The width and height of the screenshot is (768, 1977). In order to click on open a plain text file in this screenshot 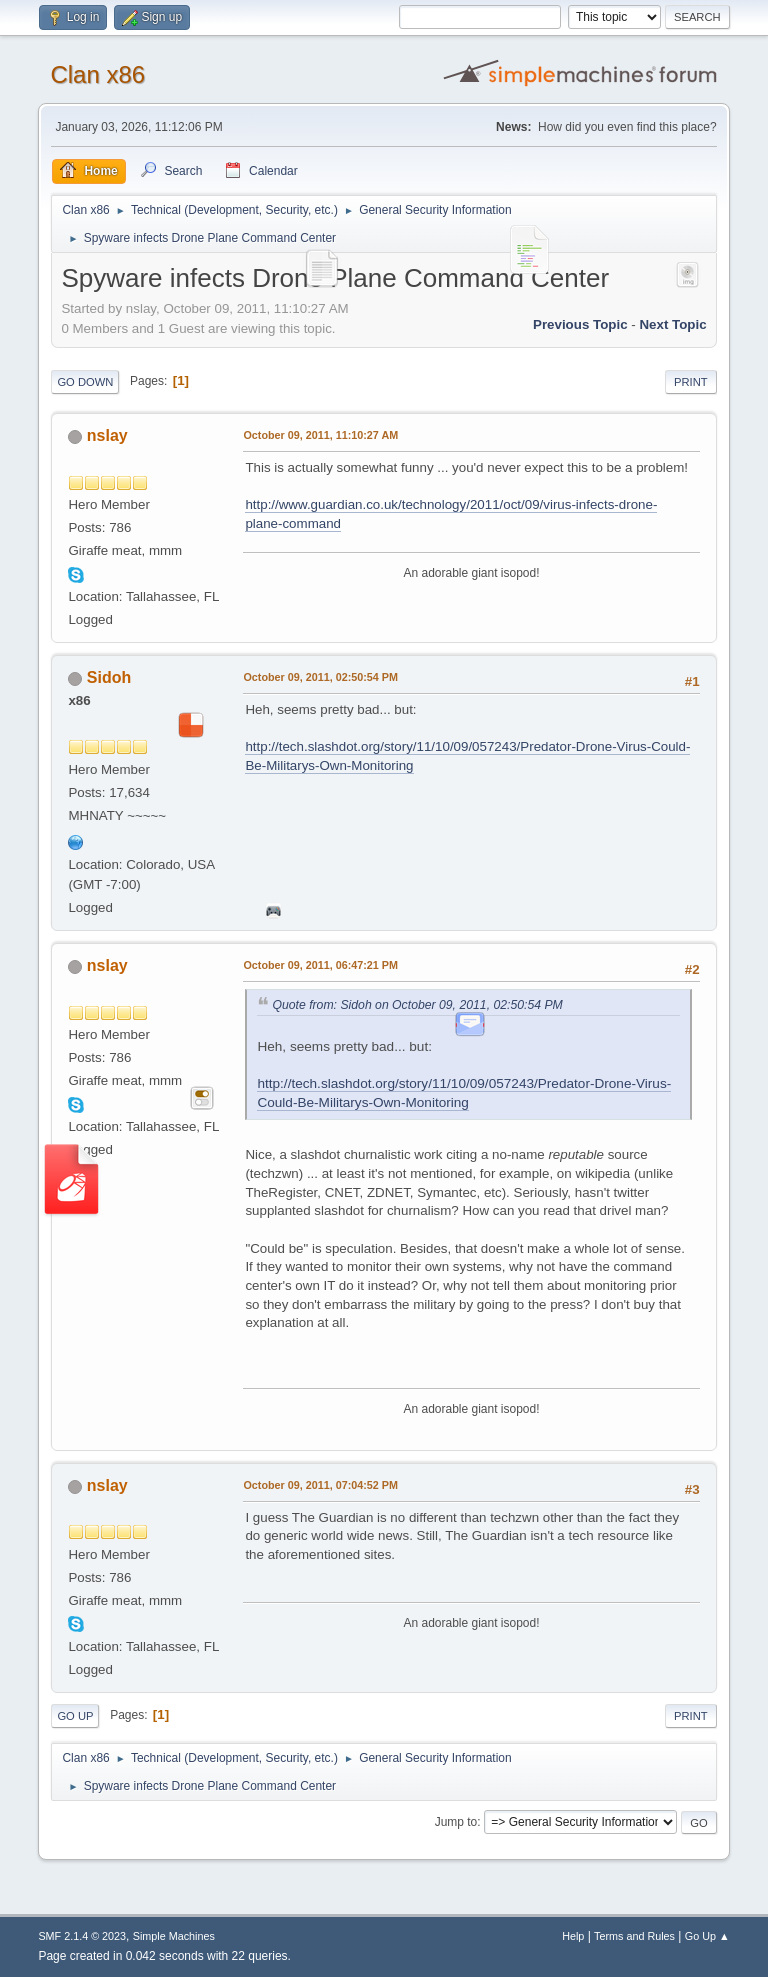, I will do `click(322, 268)`.